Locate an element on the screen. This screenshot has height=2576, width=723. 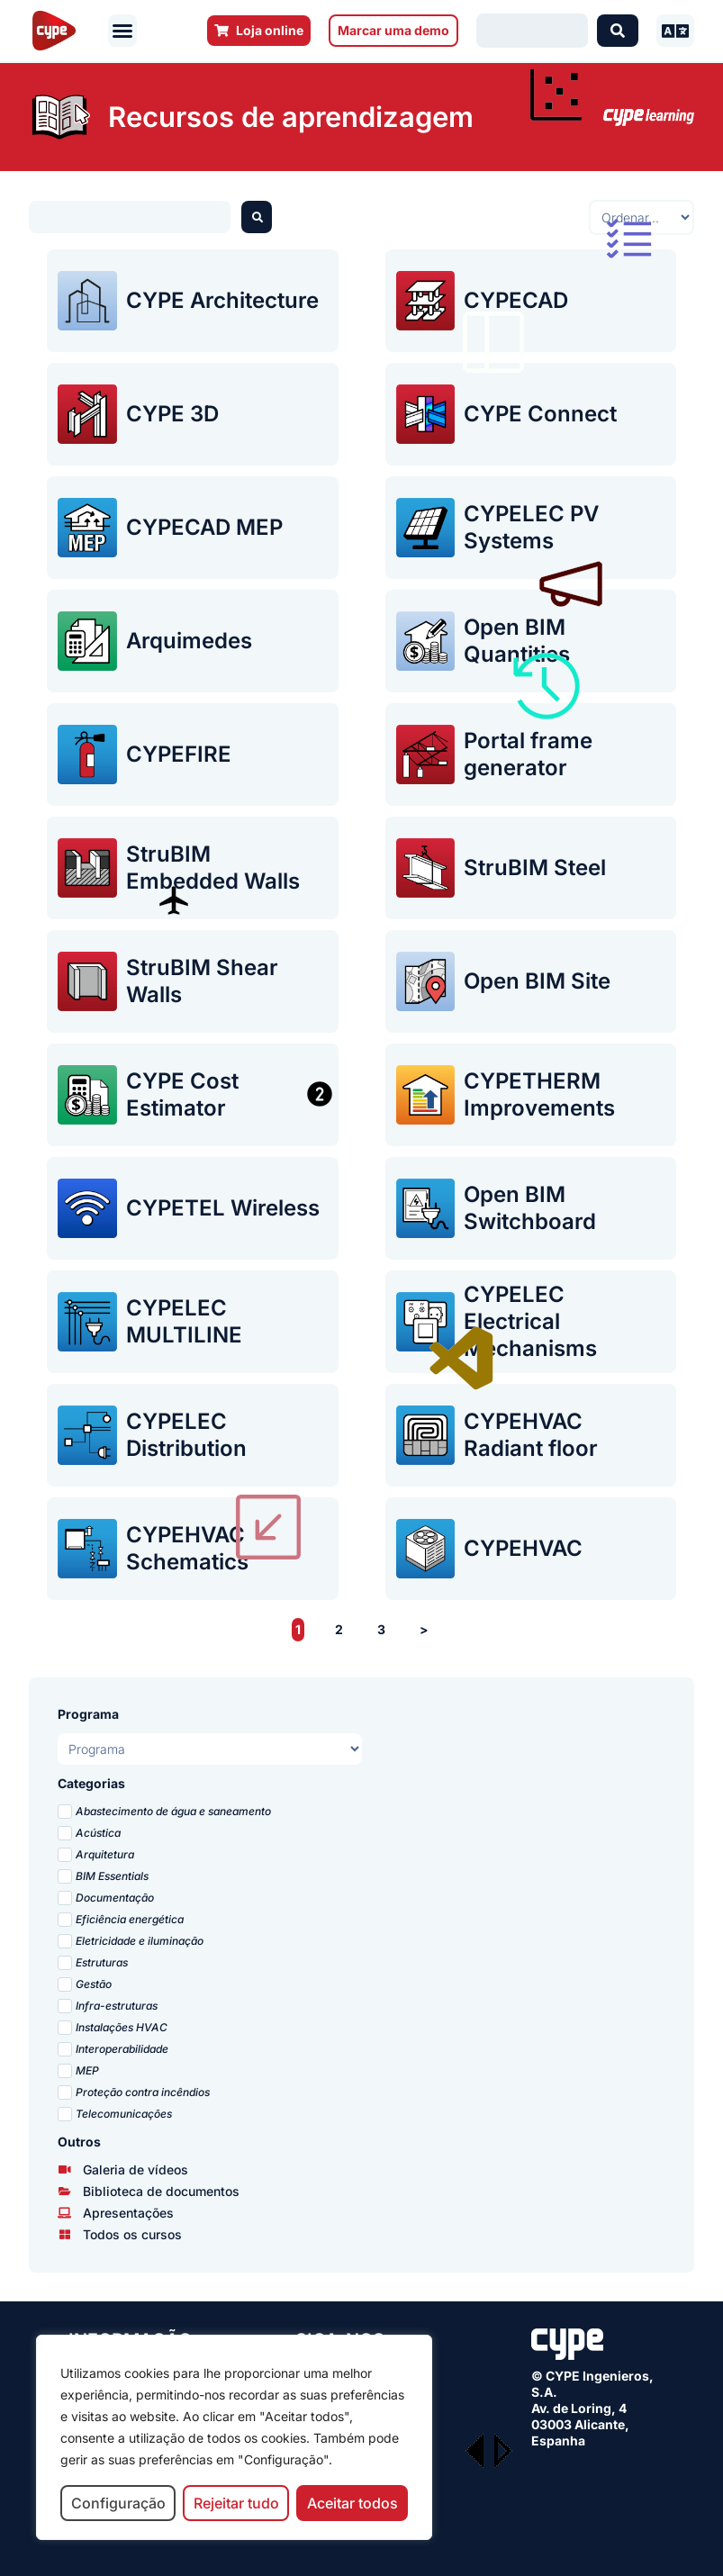
indicates step two in a multi-step process is located at coordinates (320, 1094).